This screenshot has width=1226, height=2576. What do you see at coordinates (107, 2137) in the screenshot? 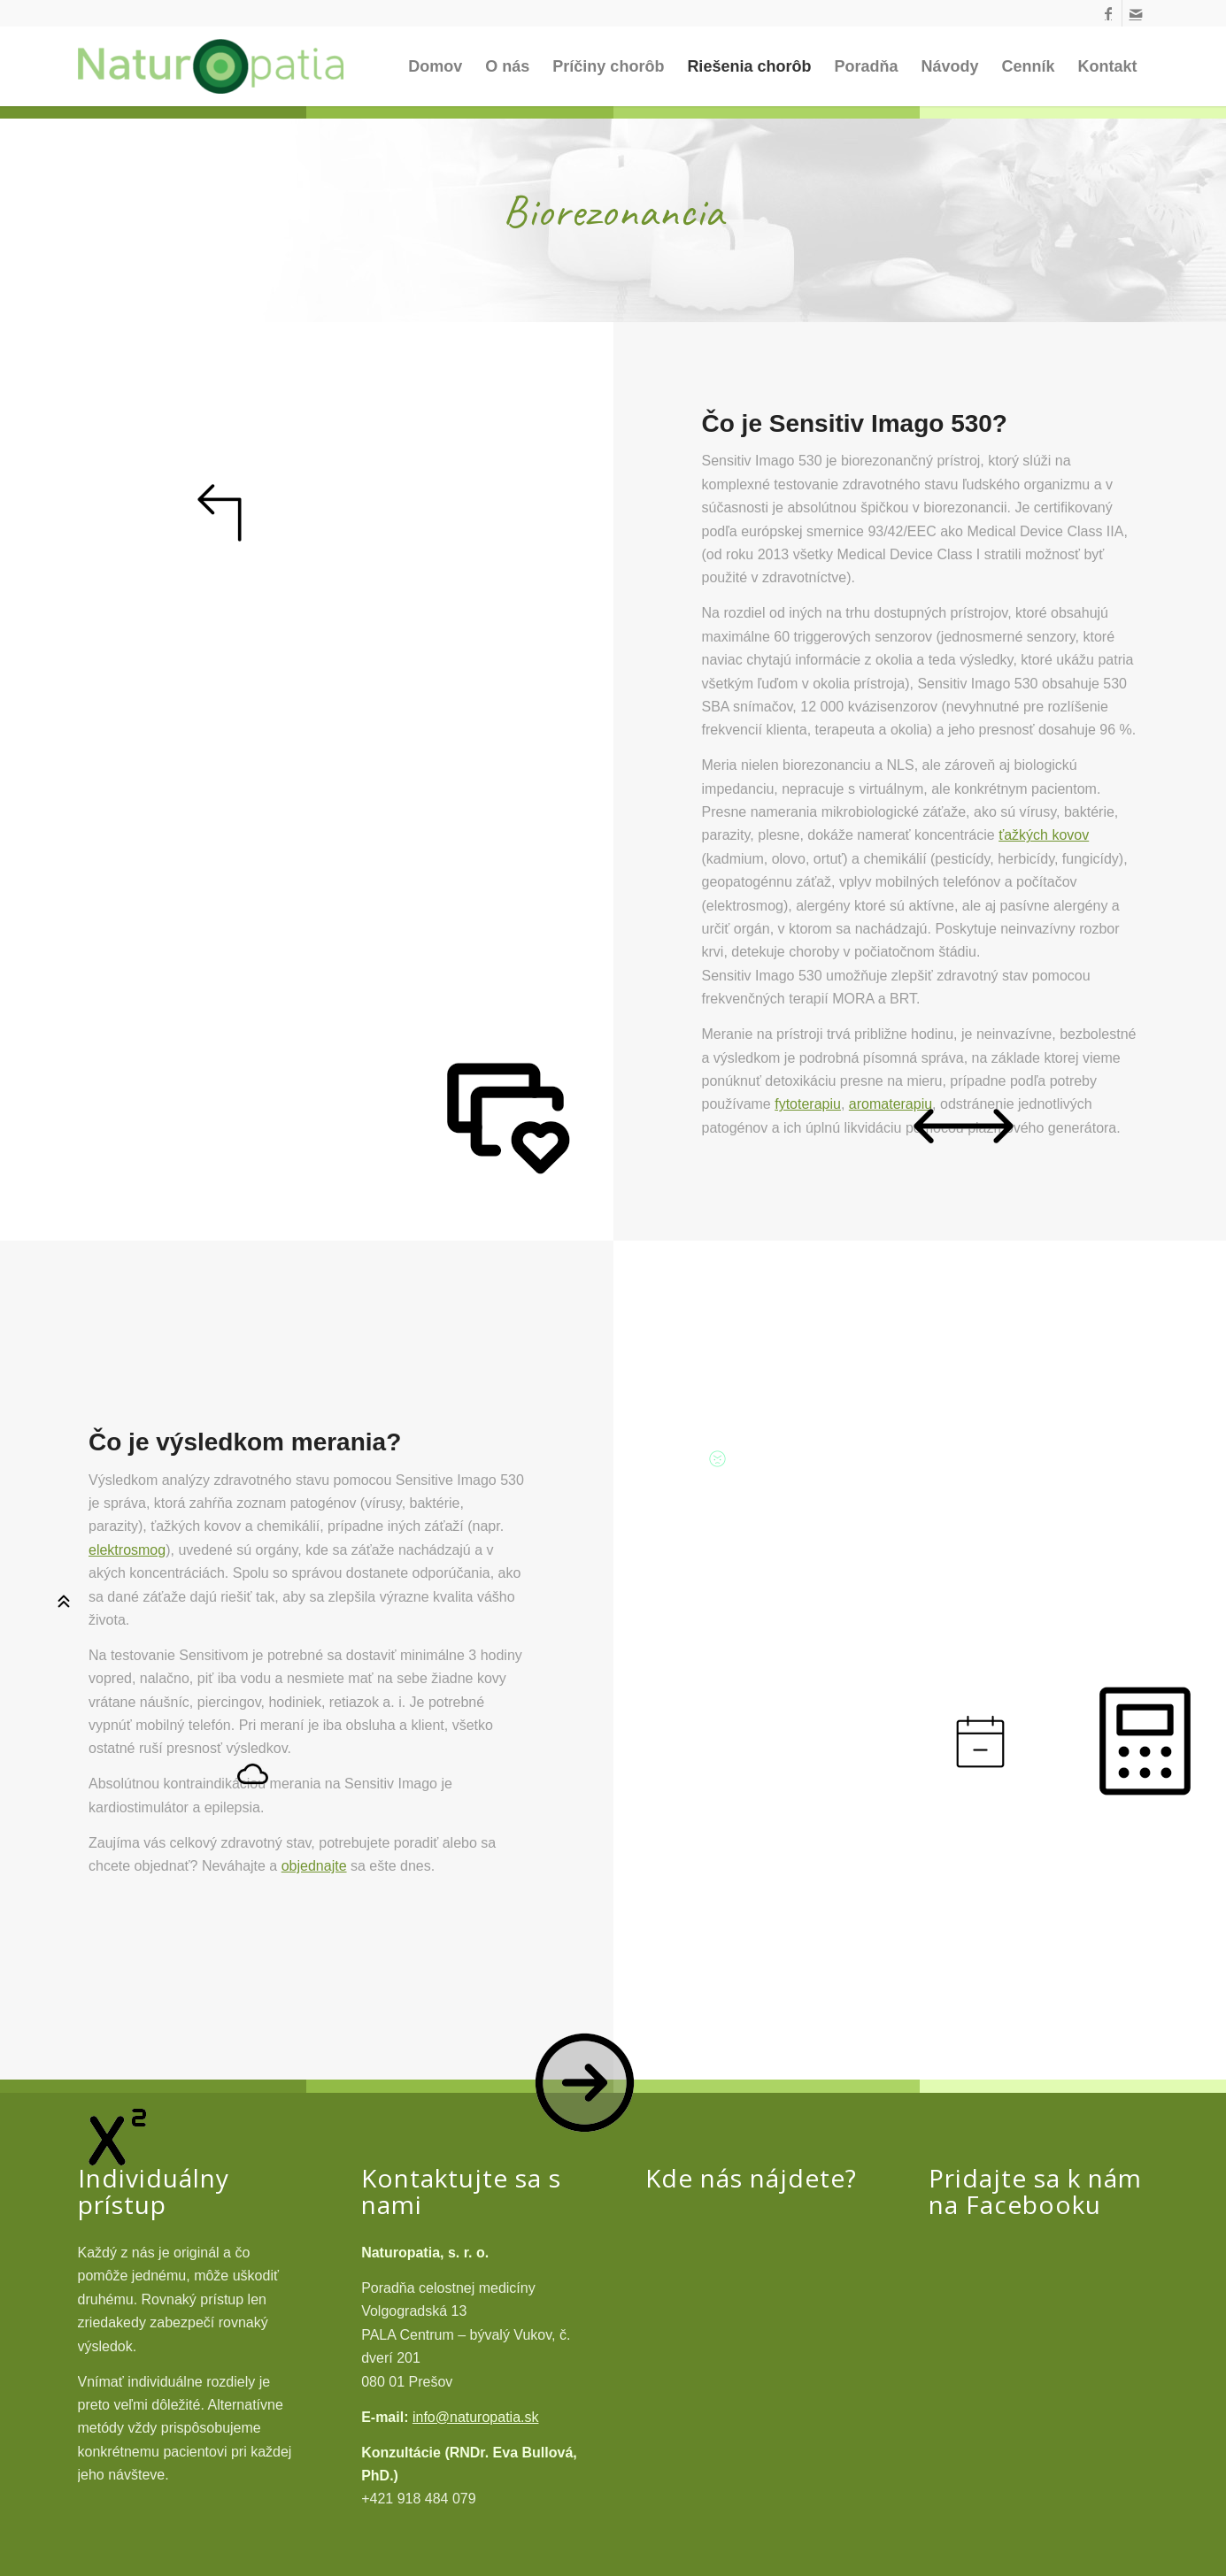
I see `format selected text as superscript` at bounding box center [107, 2137].